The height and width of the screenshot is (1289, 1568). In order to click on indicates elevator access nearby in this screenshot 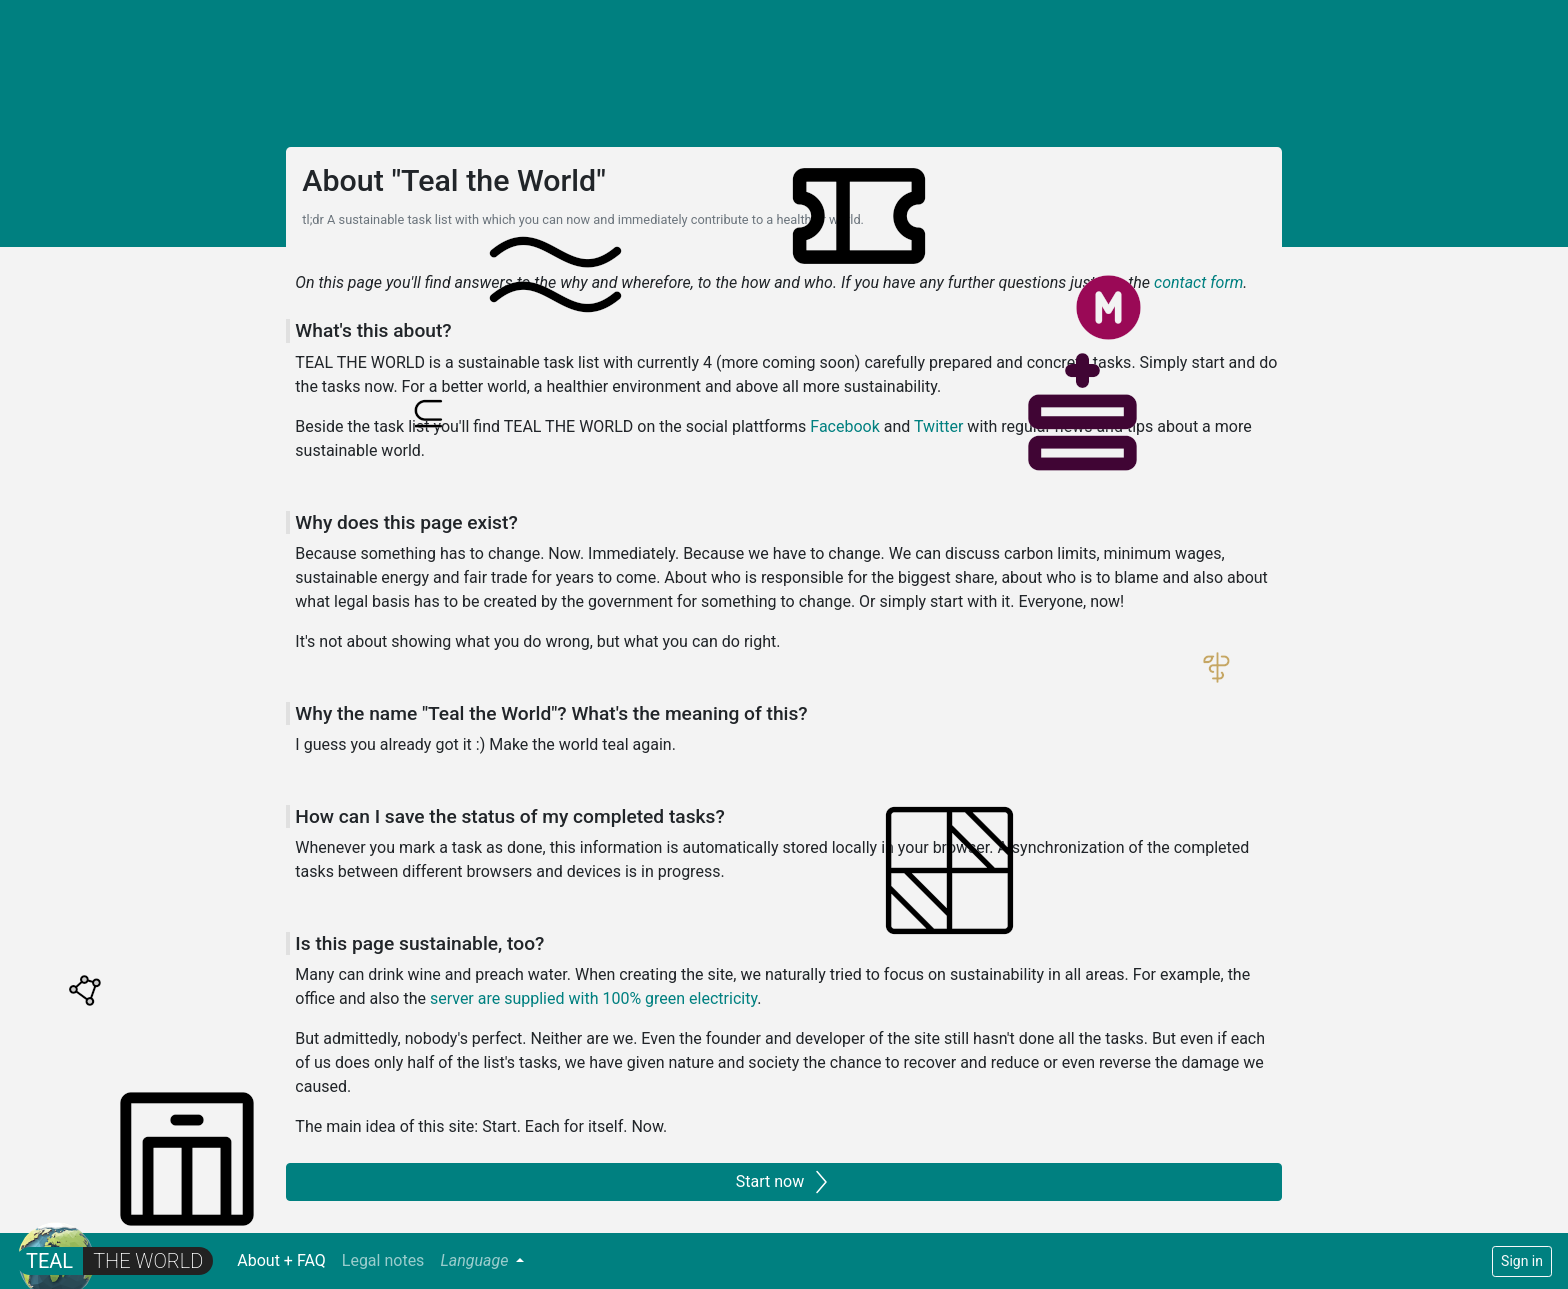, I will do `click(187, 1159)`.